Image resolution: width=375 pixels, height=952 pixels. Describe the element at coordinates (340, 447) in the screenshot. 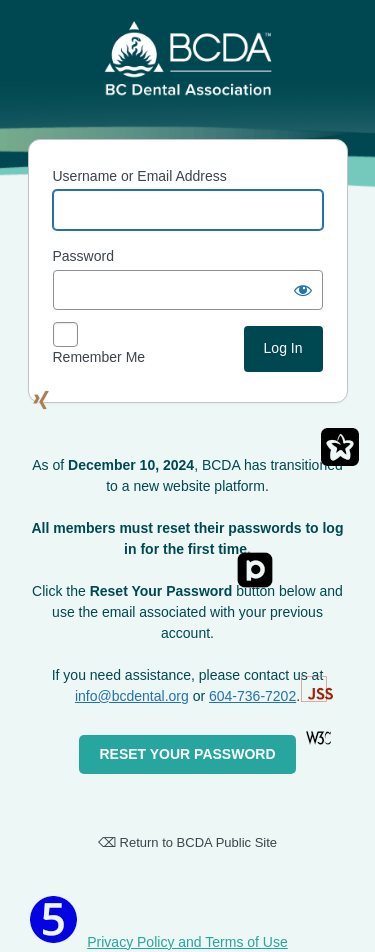

I see `open the Twinkly smart lights app` at that location.